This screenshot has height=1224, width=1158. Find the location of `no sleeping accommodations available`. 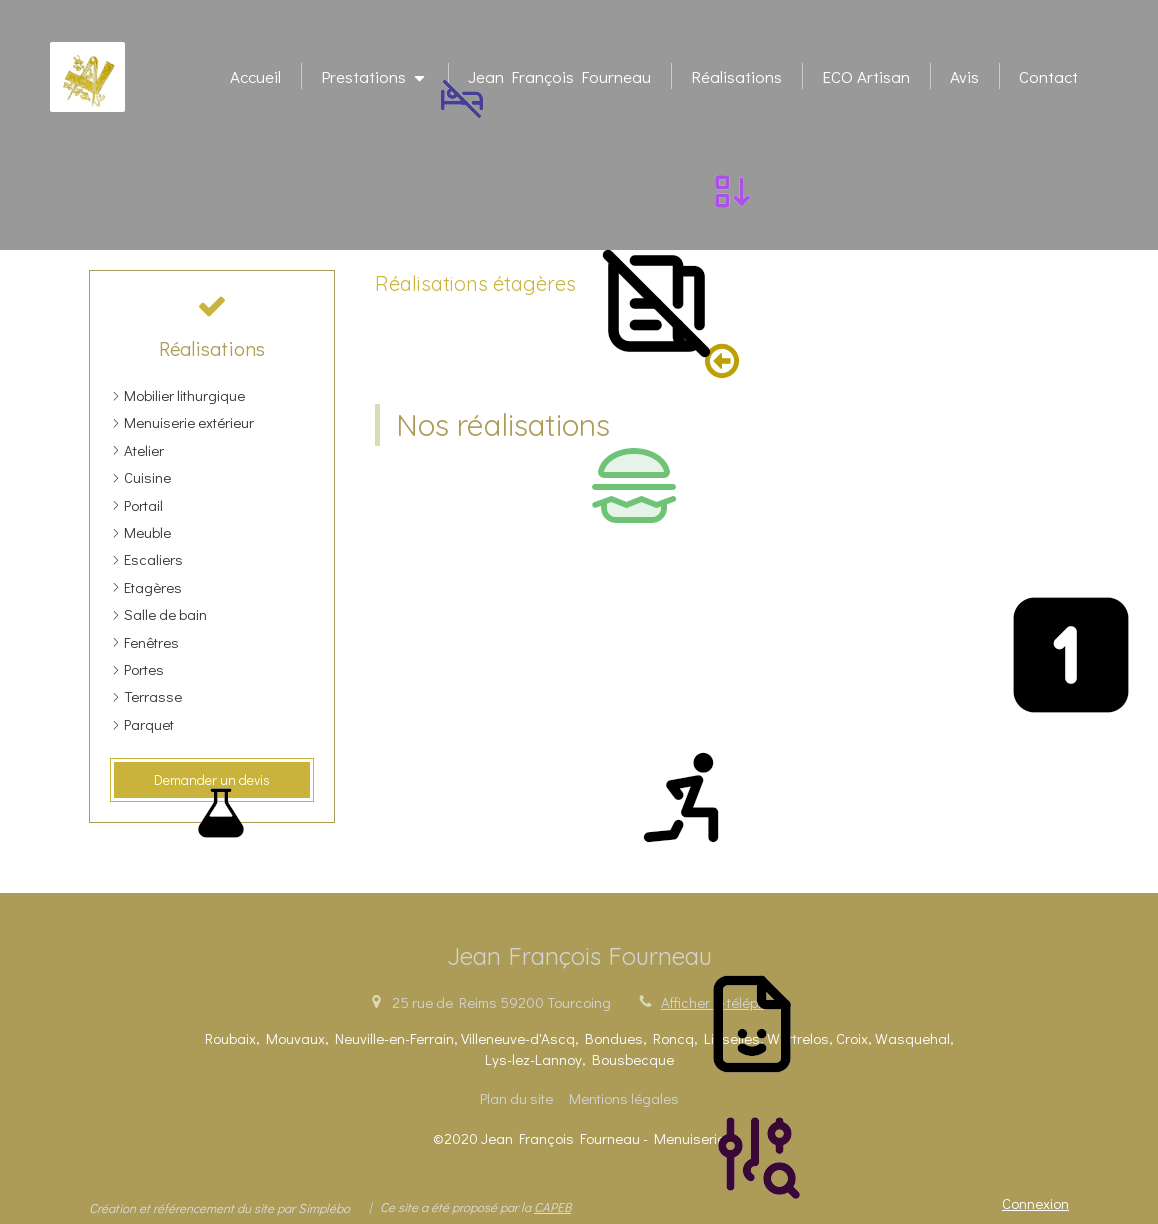

no sleeping accommodations available is located at coordinates (462, 99).